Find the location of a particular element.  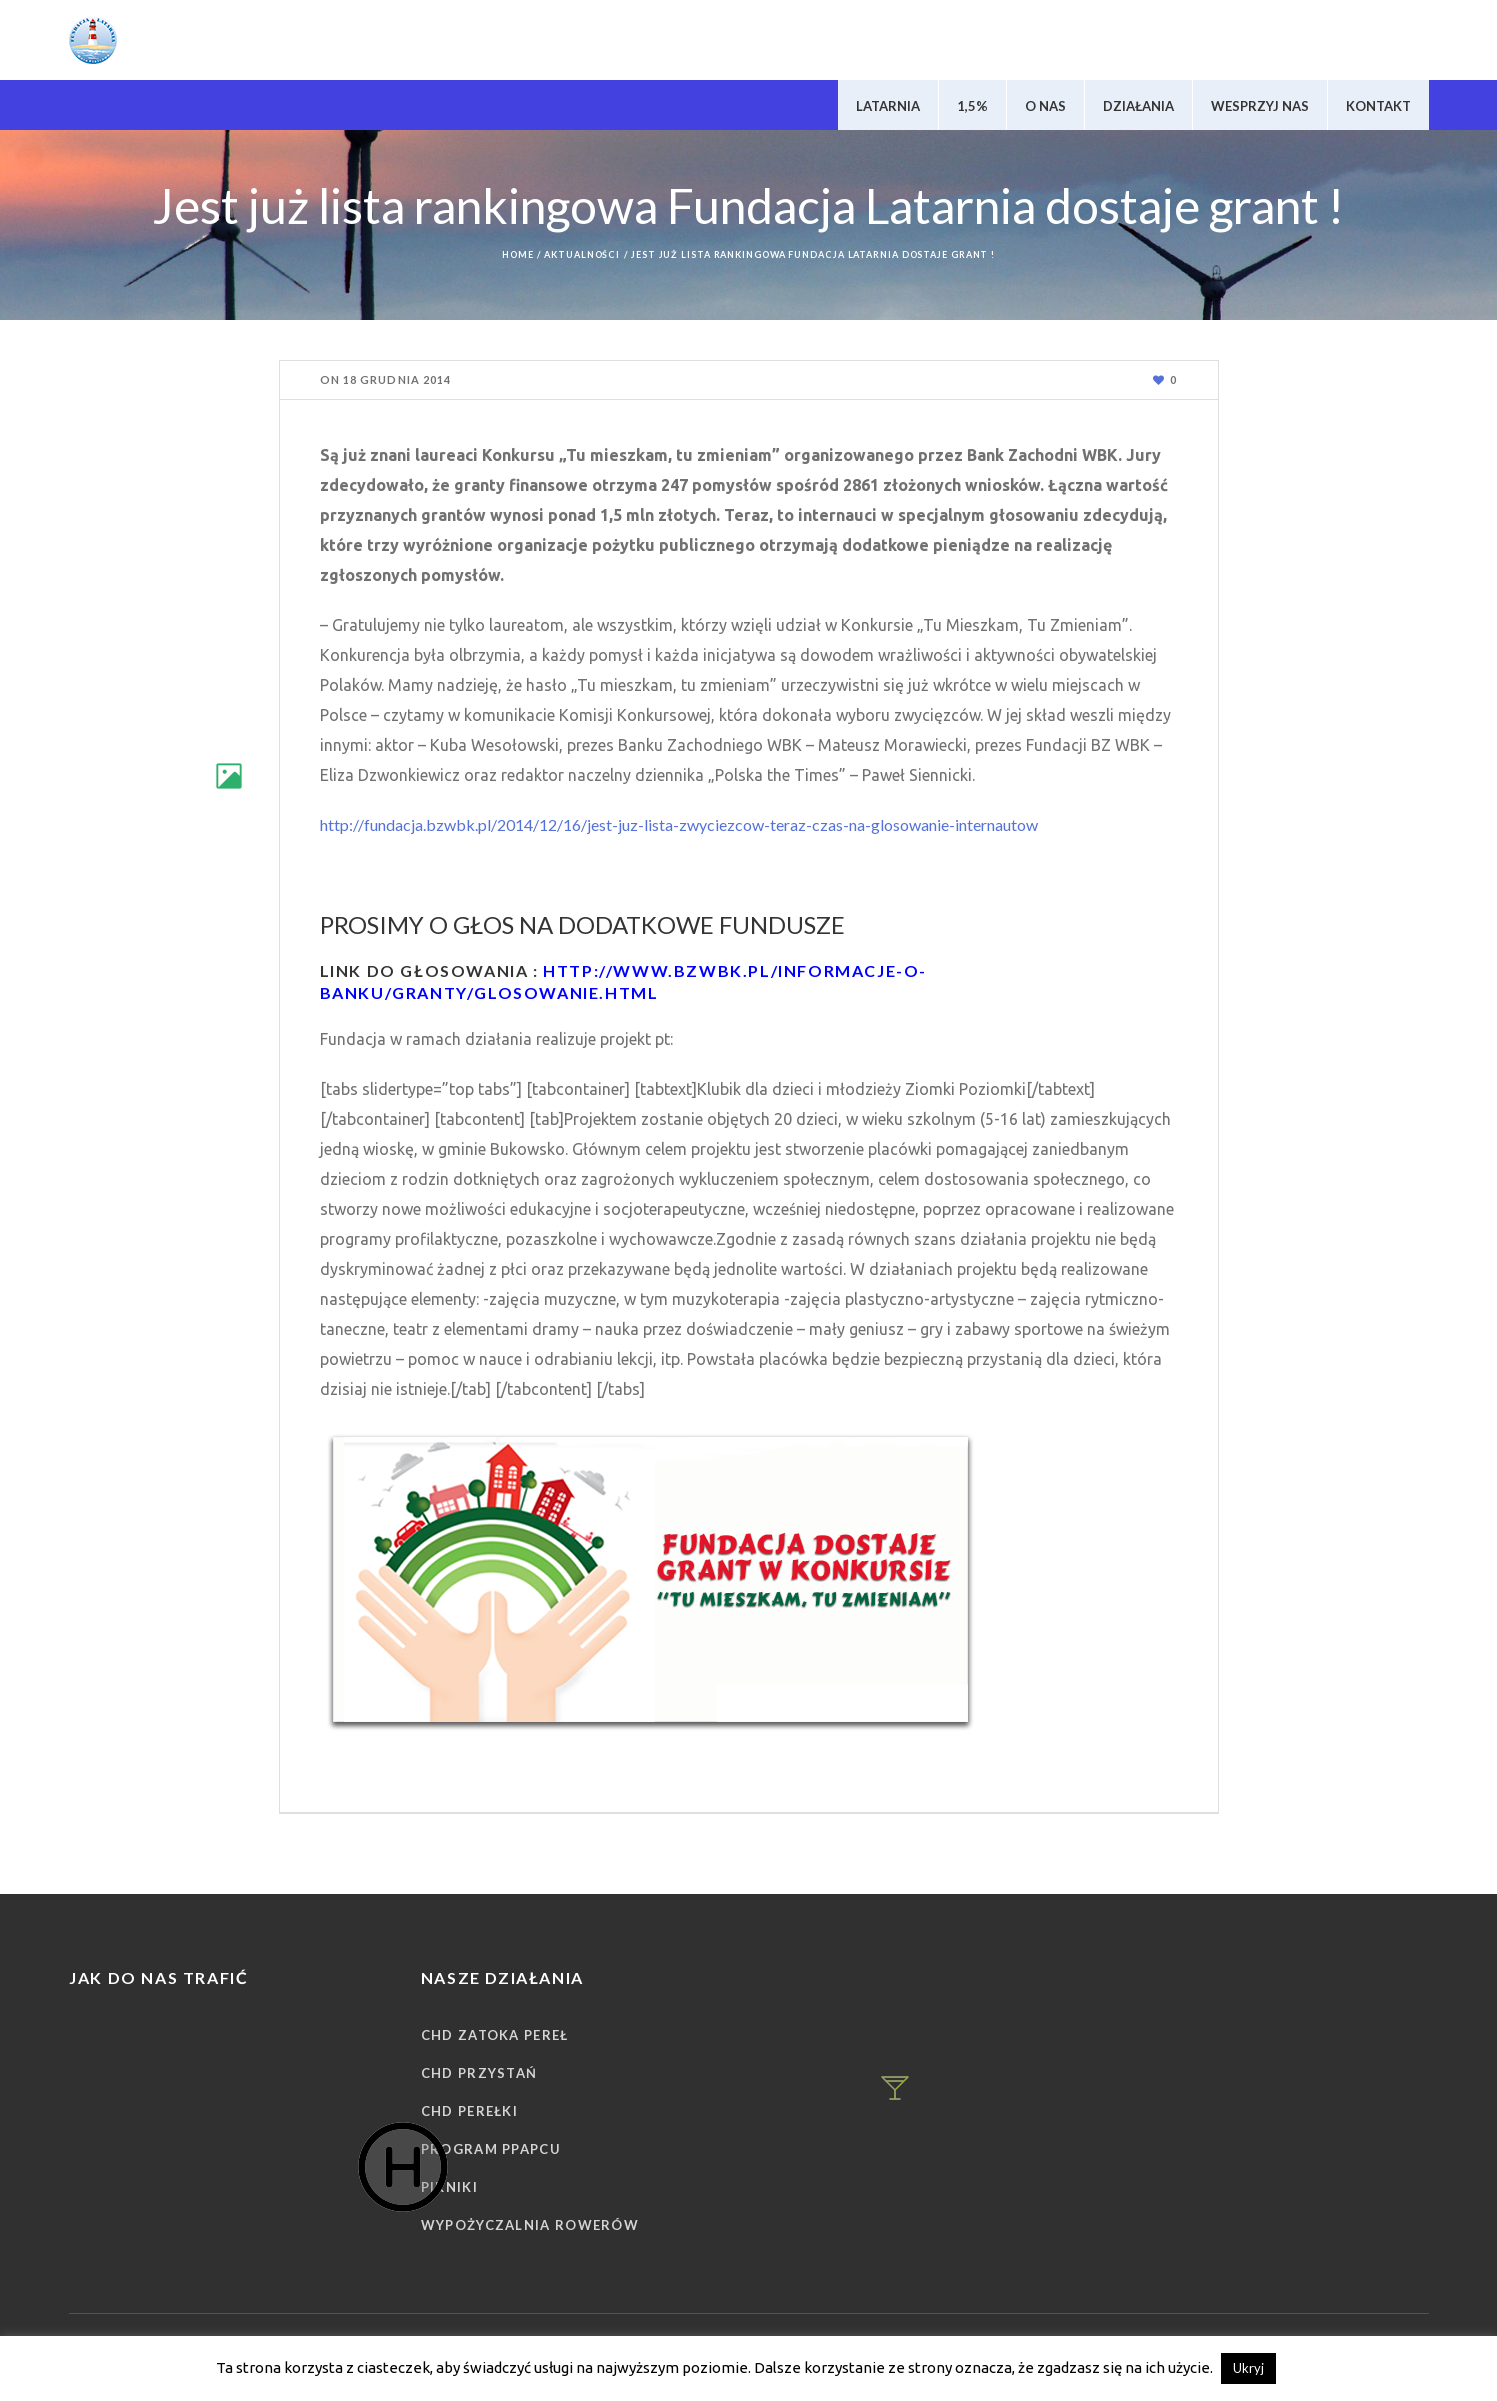

hospital or medical facility indicator is located at coordinates (403, 2167).